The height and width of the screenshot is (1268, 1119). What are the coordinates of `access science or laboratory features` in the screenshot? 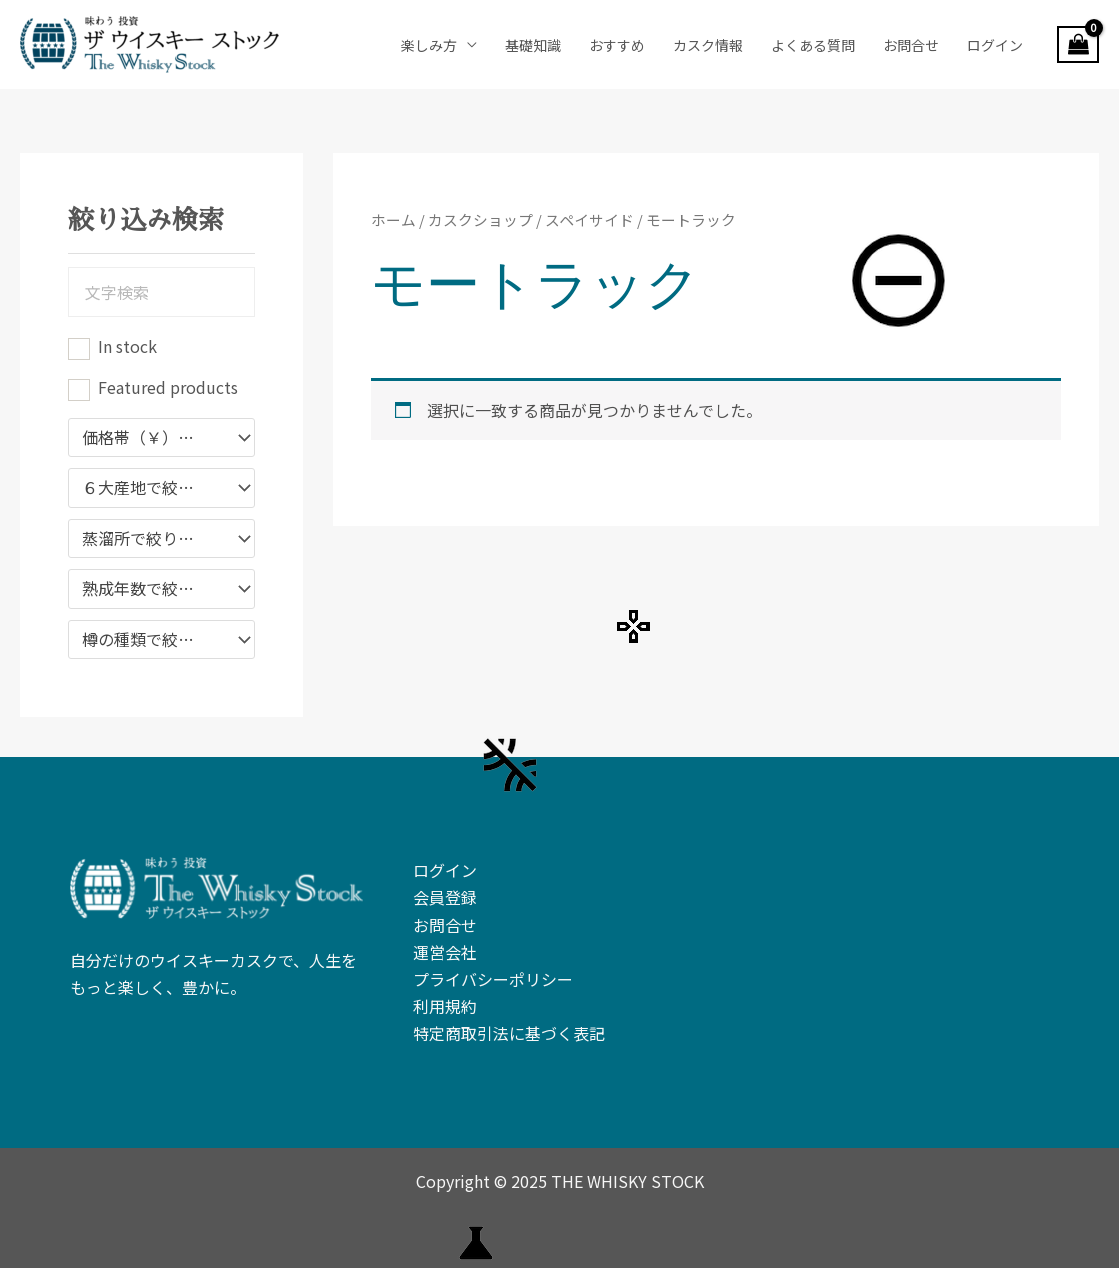 It's located at (476, 1243).